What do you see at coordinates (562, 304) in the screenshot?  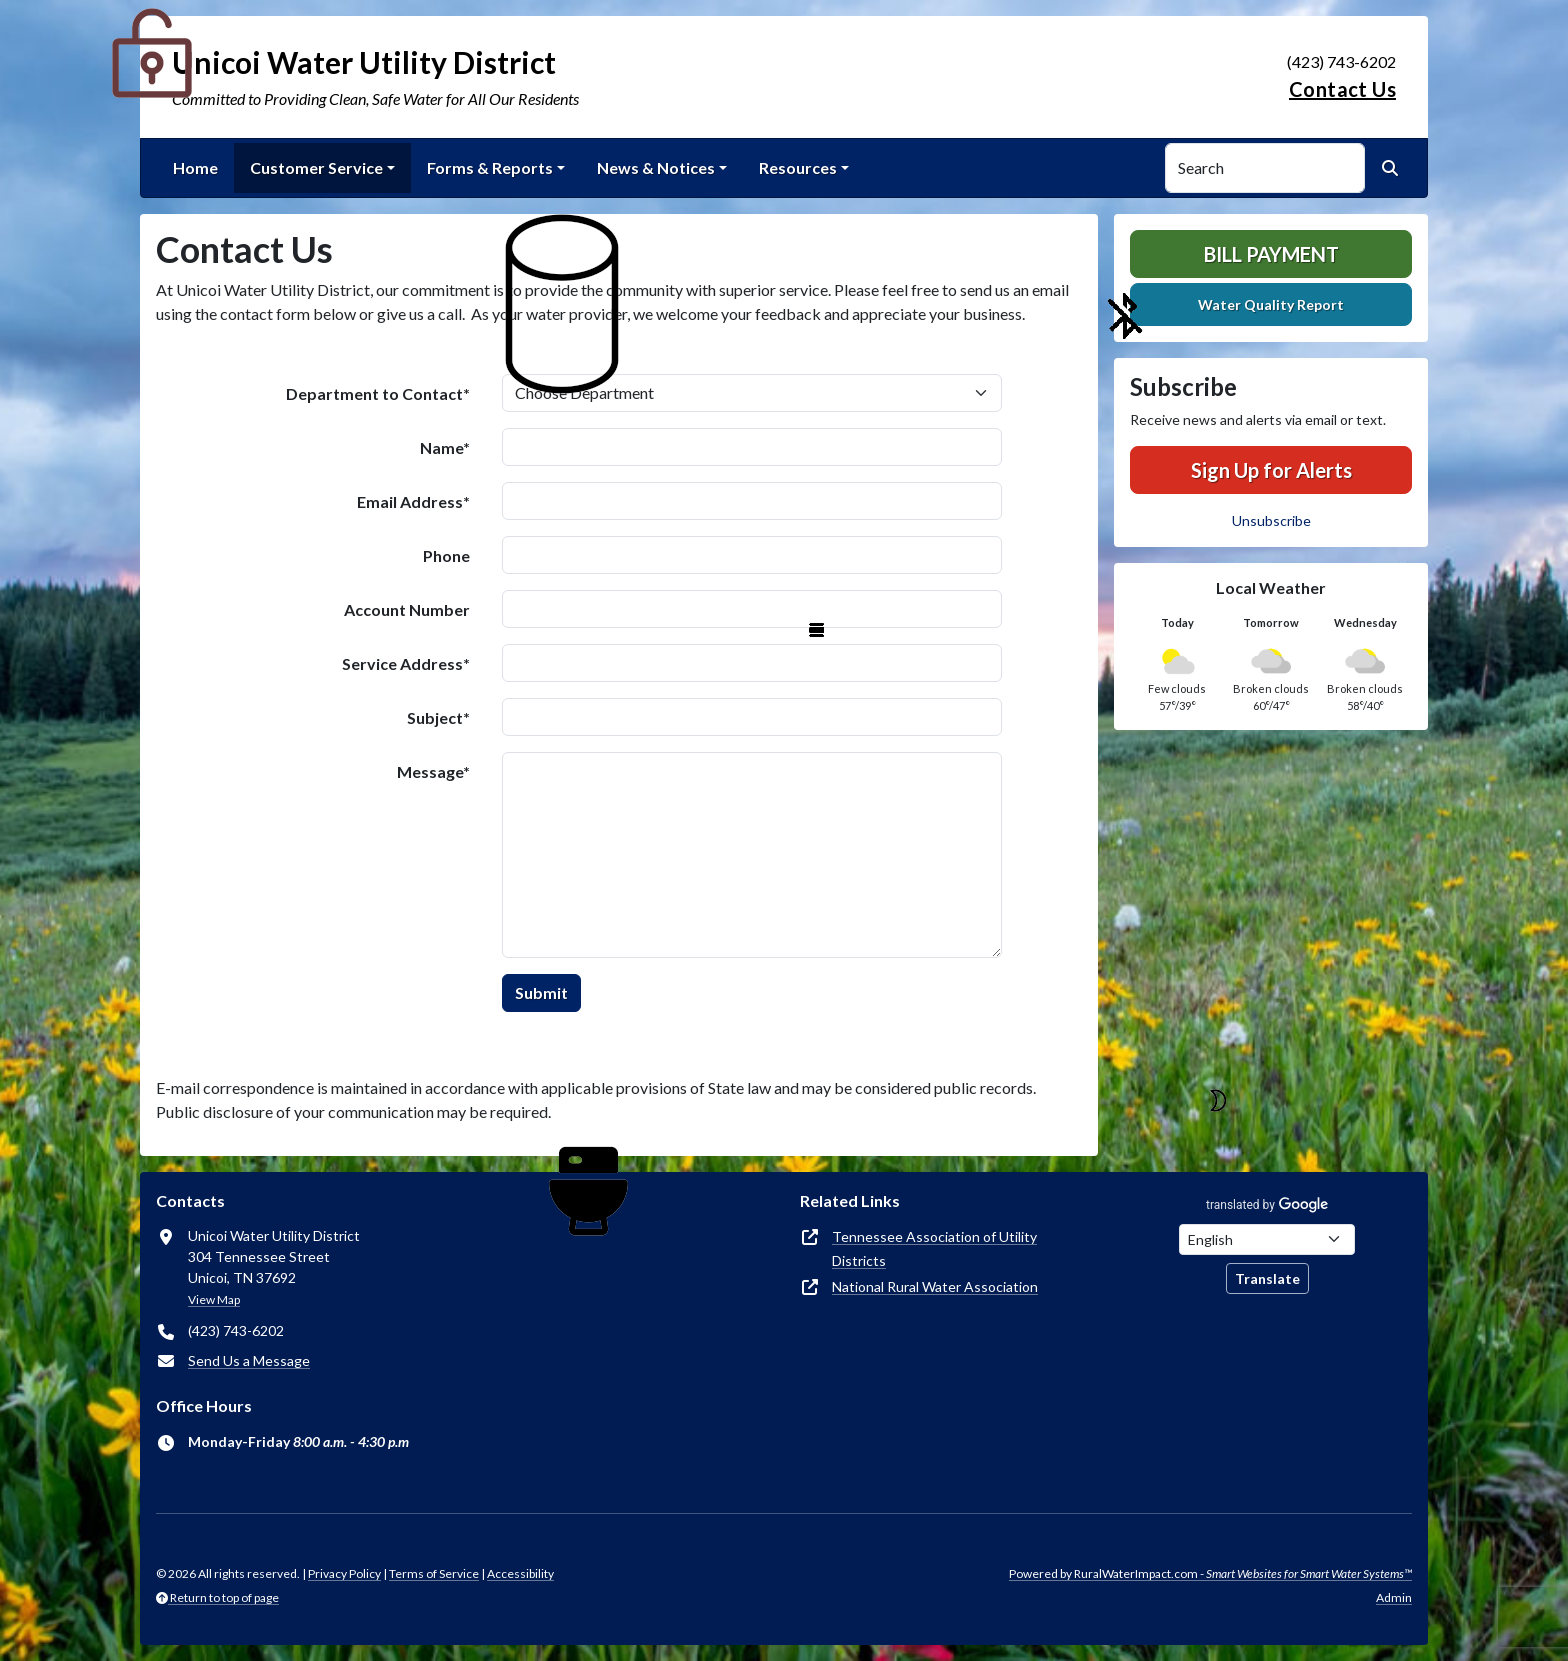 I see `represents a database or data storage` at bounding box center [562, 304].